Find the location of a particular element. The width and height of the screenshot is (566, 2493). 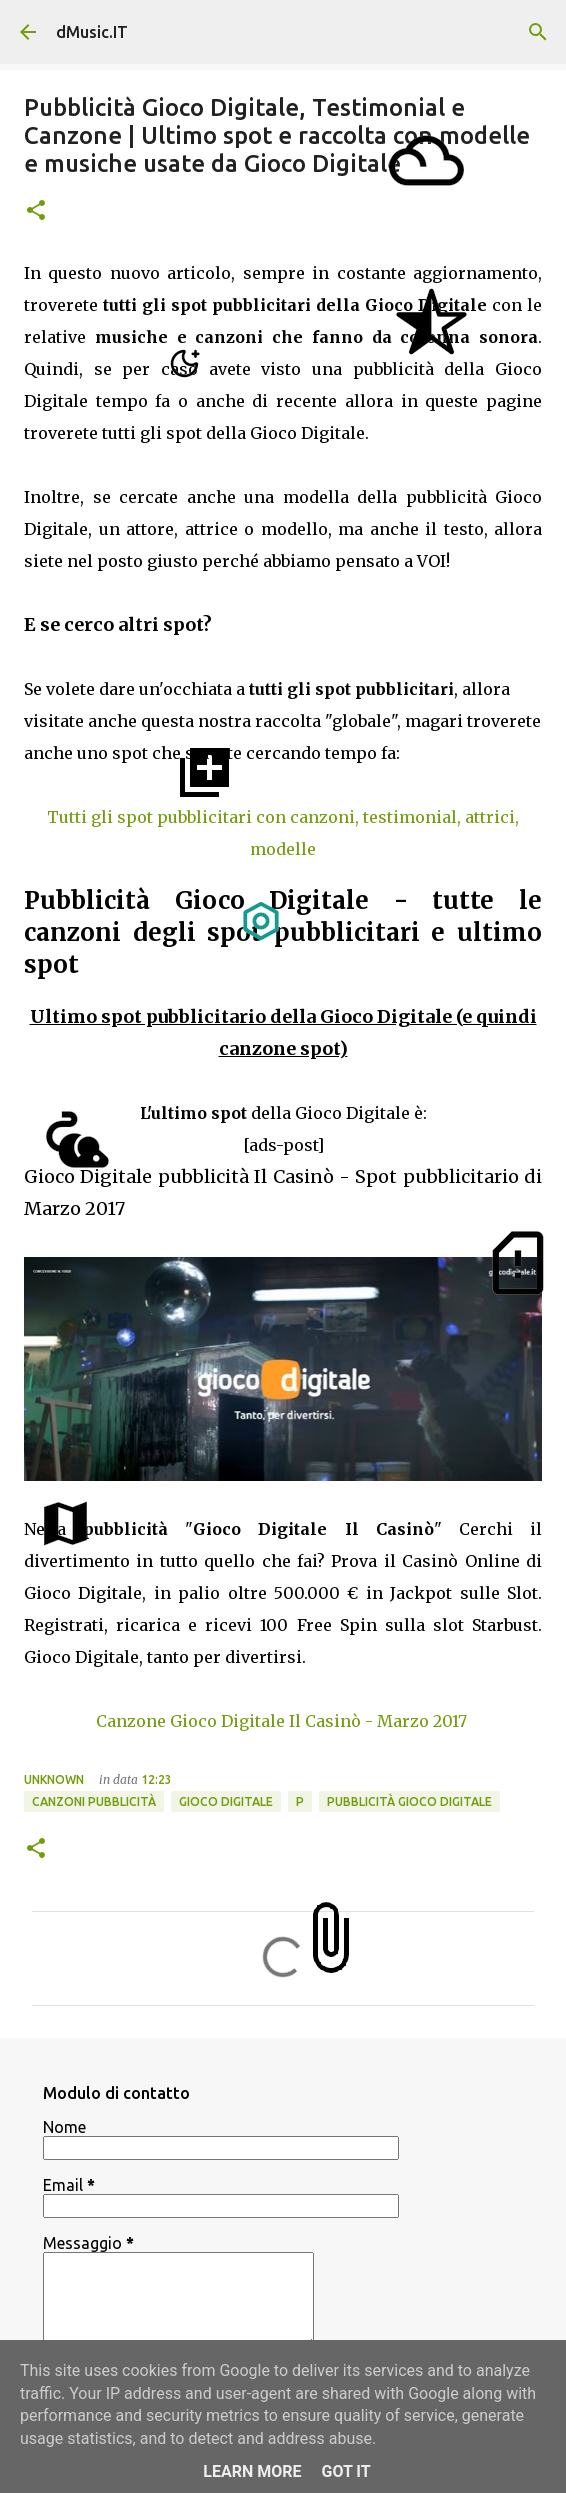

view map is located at coordinates (65, 1523).